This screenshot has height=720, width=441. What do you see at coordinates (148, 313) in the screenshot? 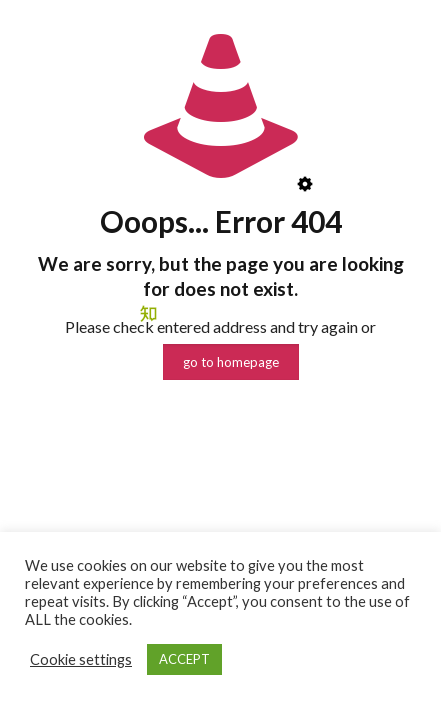
I see `open zhihu app` at bounding box center [148, 313].